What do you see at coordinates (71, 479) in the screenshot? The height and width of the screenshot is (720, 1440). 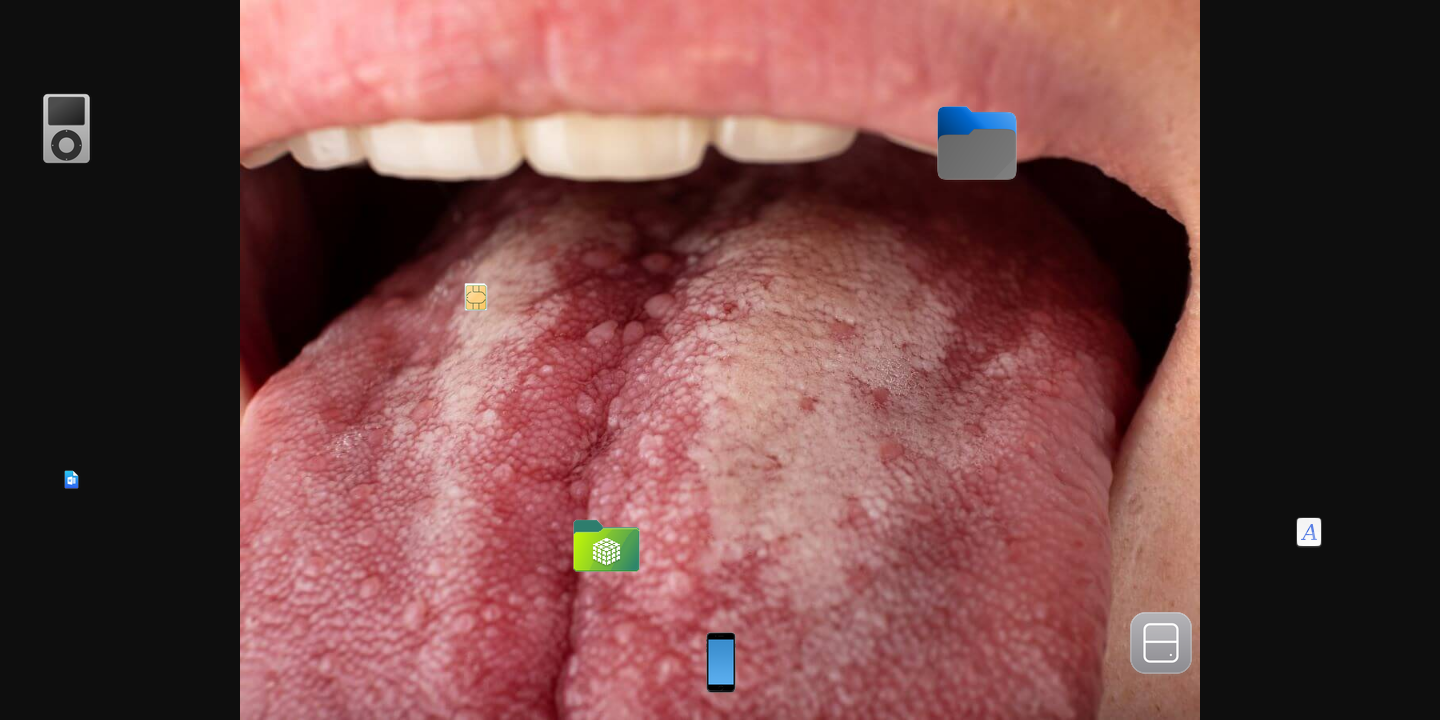 I see `open a Microsoft Word document` at bounding box center [71, 479].